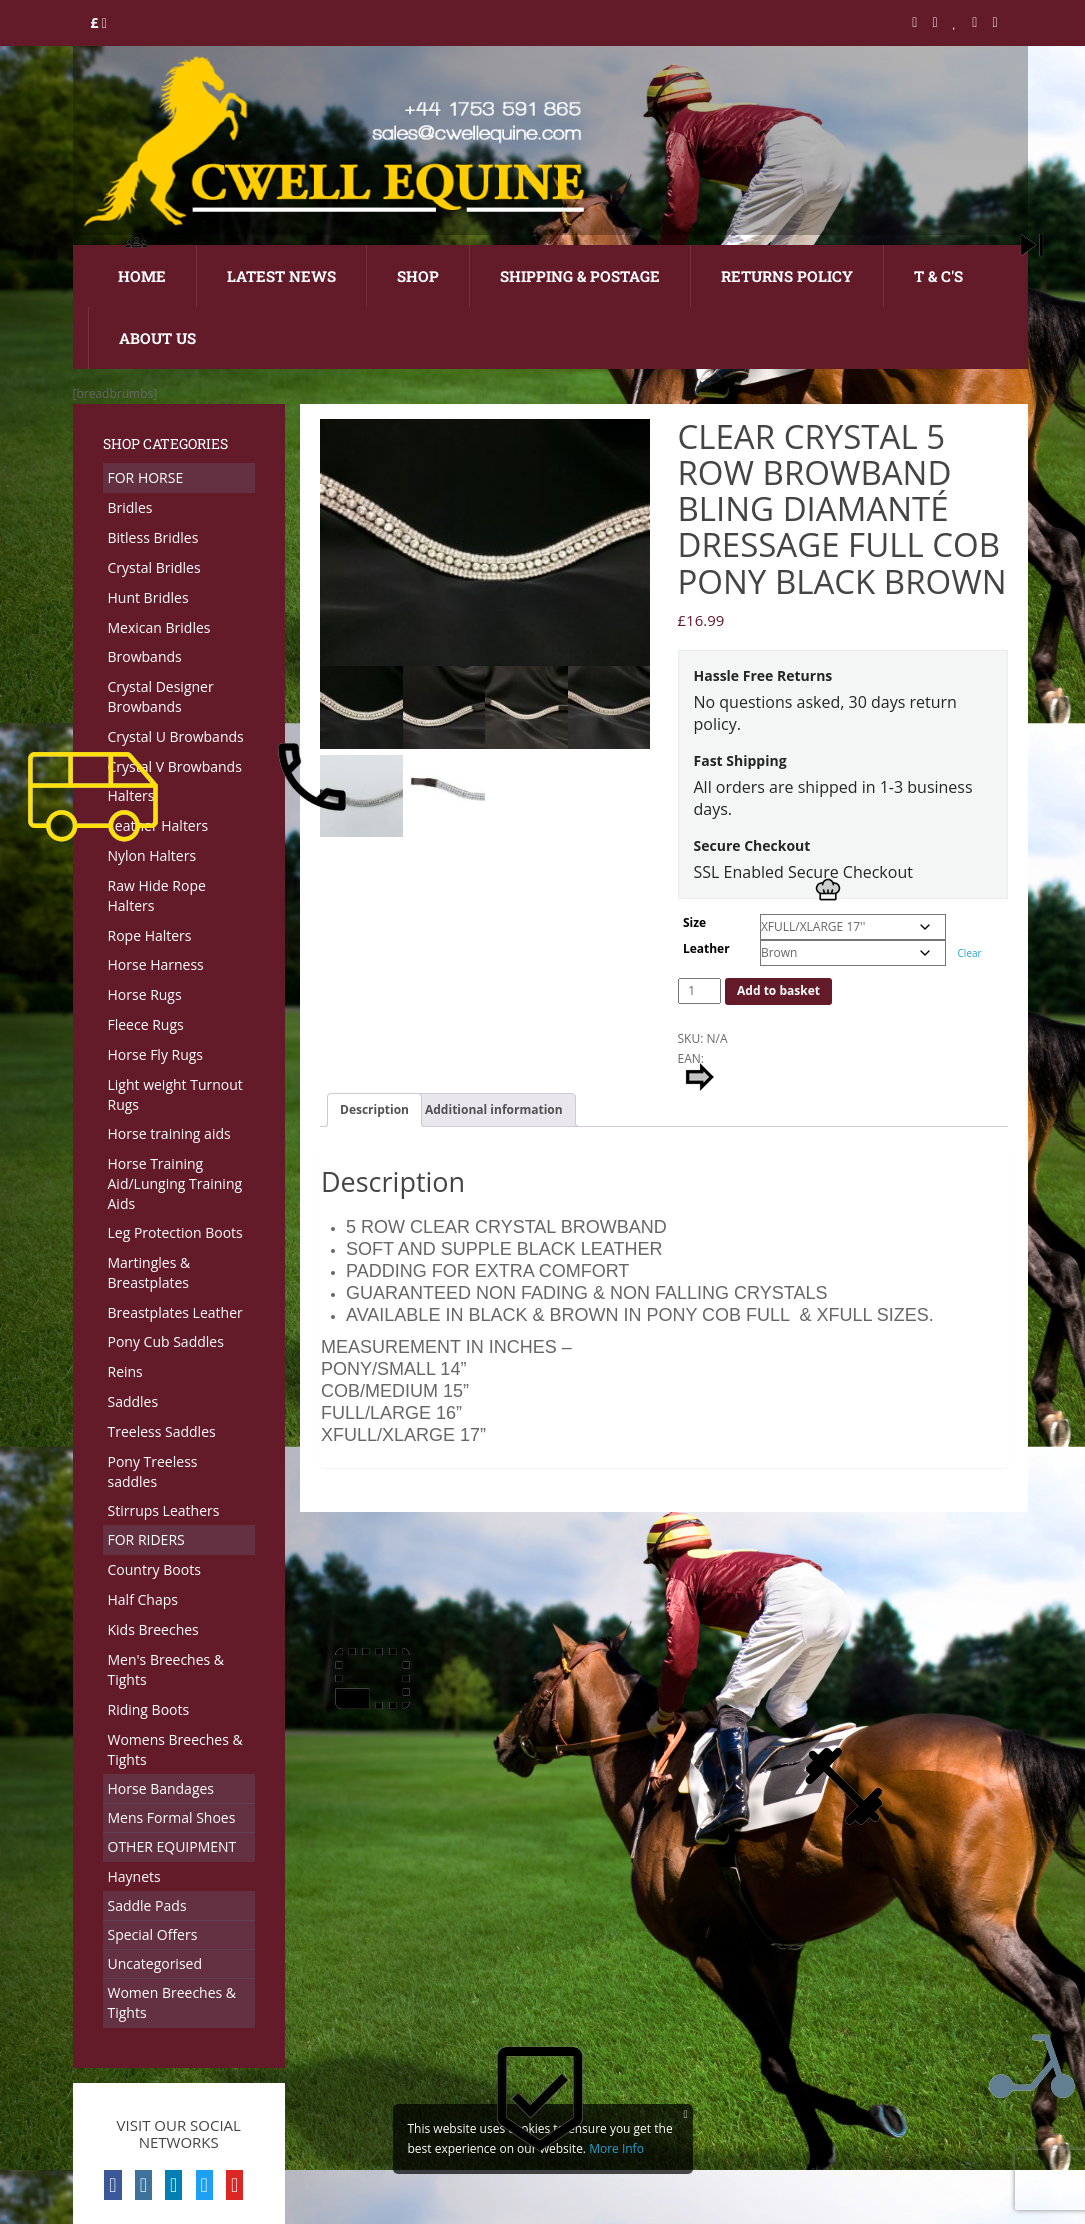 The image size is (1085, 2224). Describe the element at coordinates (828, 890) in the screenshot. I see `browse recipes or cooking content` at that location.